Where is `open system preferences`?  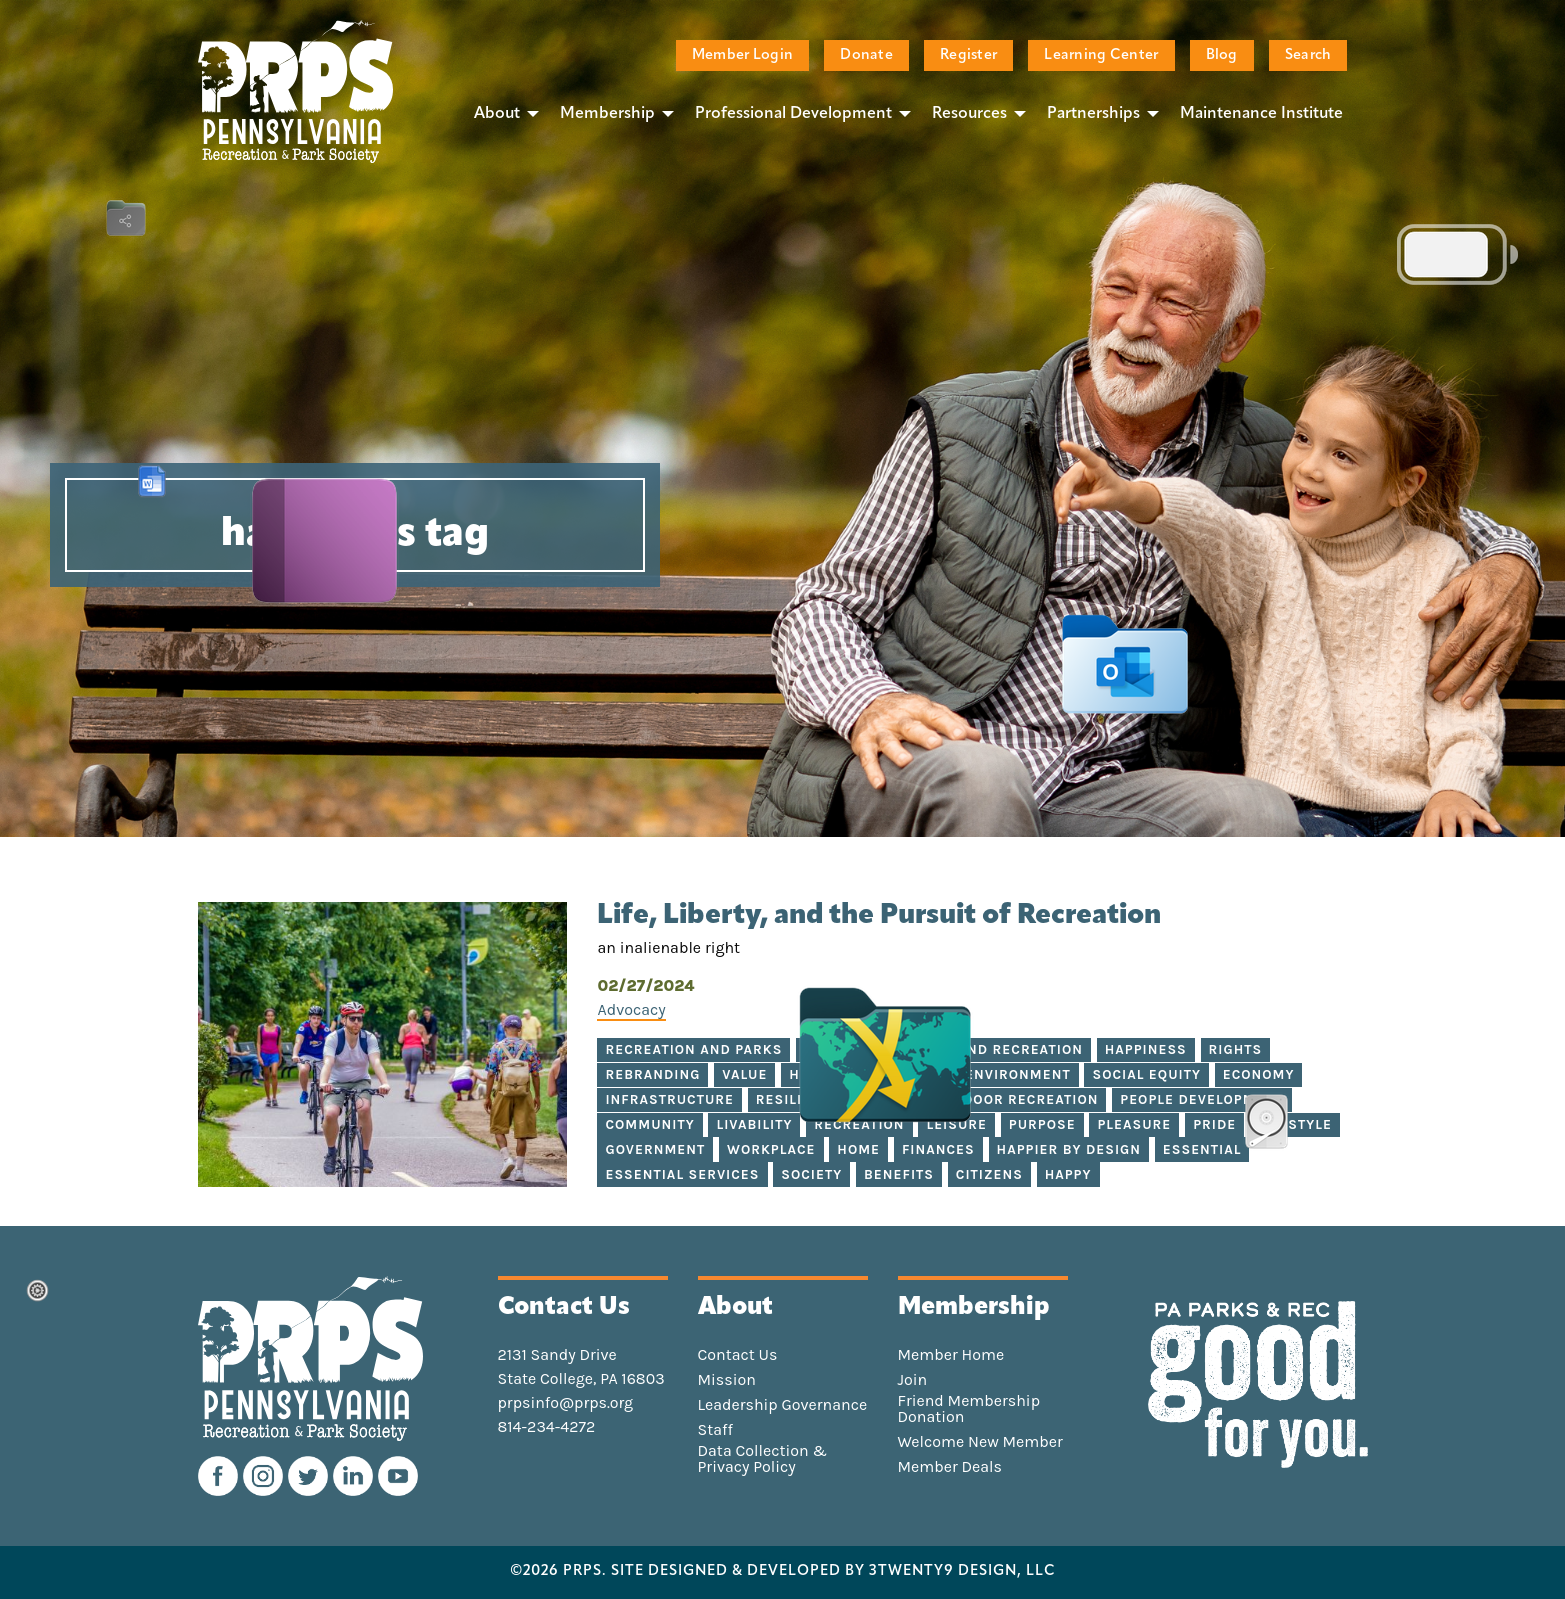
open system preferences is located at coordinates (37, 1290).